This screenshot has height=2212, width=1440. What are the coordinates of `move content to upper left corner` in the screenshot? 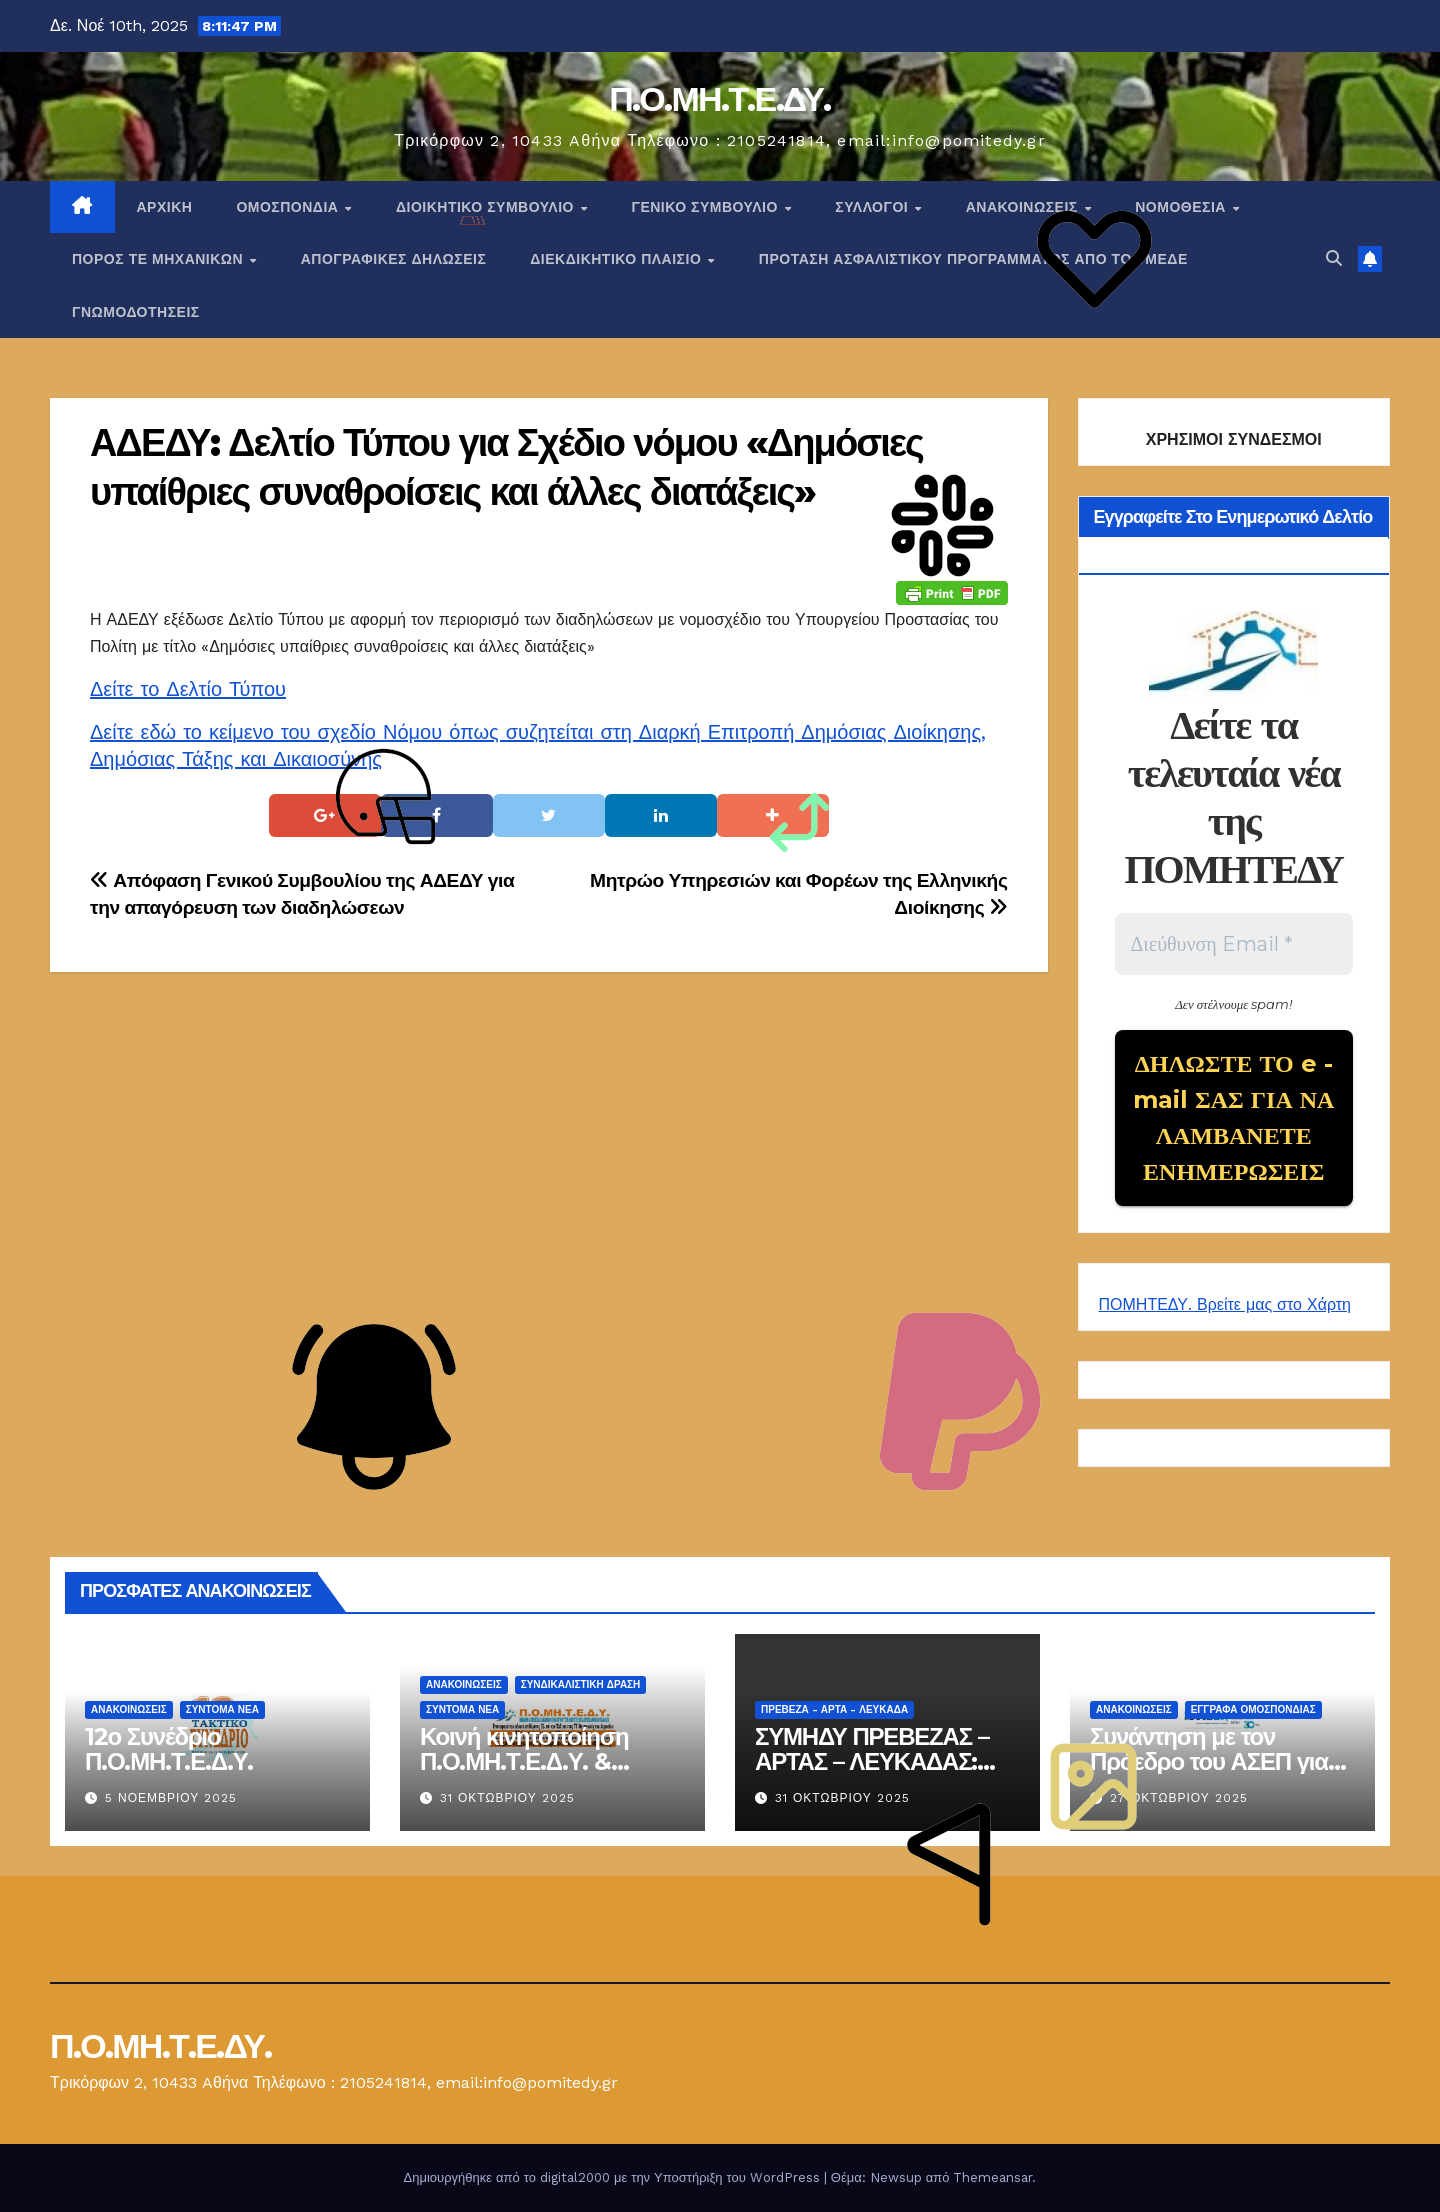 It's located at (799, 822).